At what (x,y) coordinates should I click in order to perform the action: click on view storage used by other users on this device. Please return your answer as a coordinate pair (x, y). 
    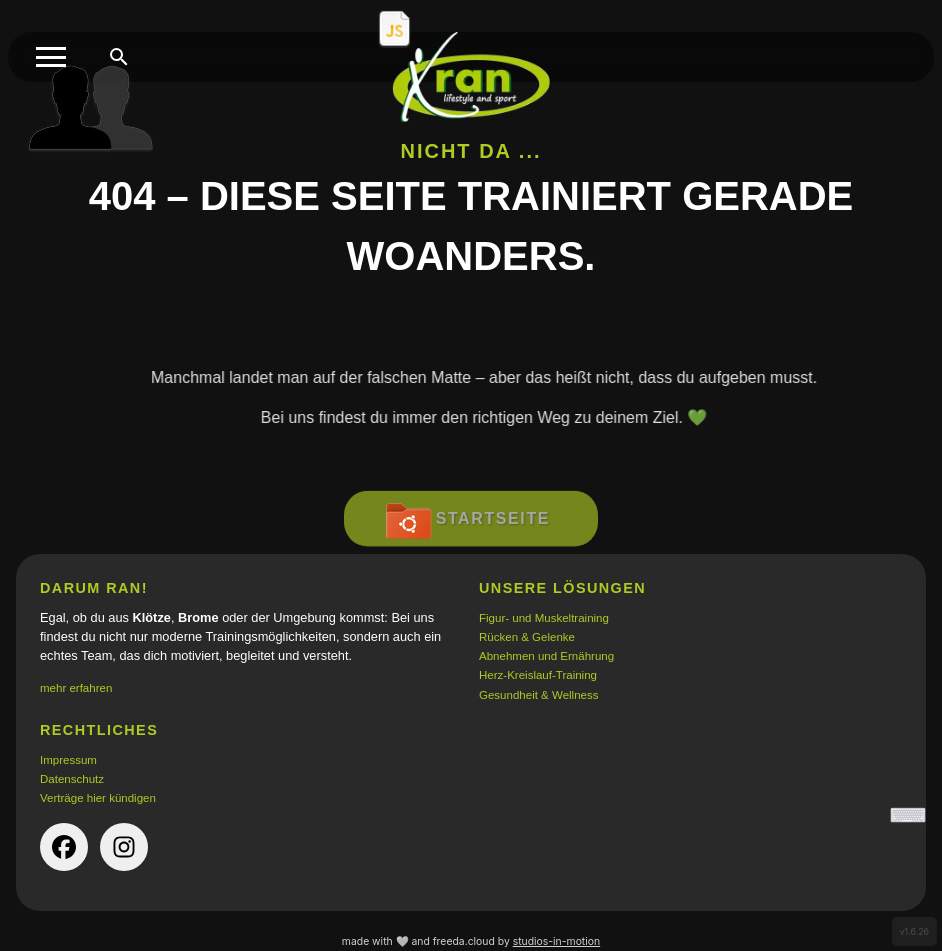
    Looking at the image, I should click on (92, 97).